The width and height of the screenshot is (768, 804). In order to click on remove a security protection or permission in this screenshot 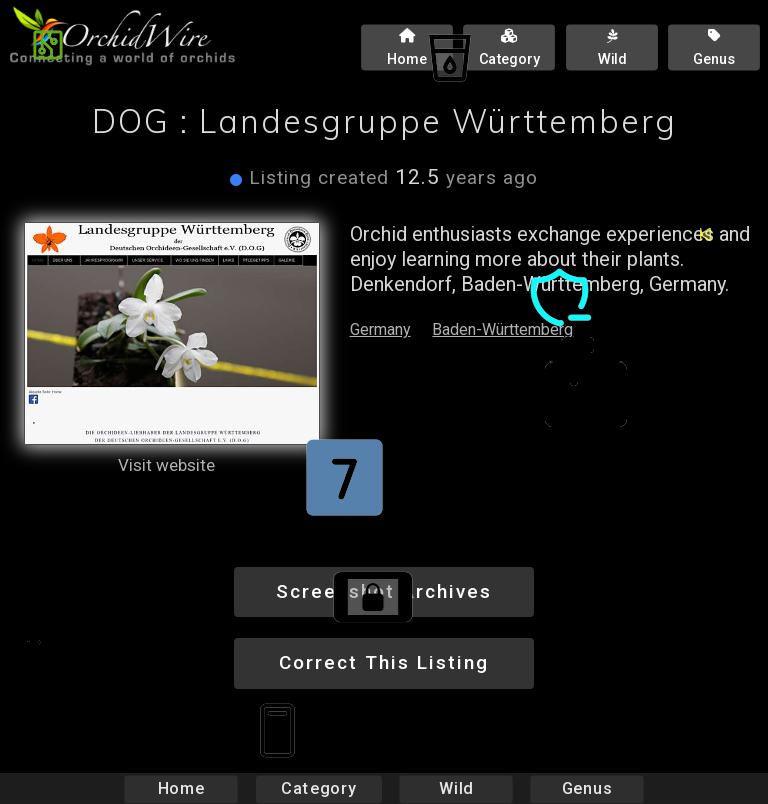, I will do `click(559, 297)`.